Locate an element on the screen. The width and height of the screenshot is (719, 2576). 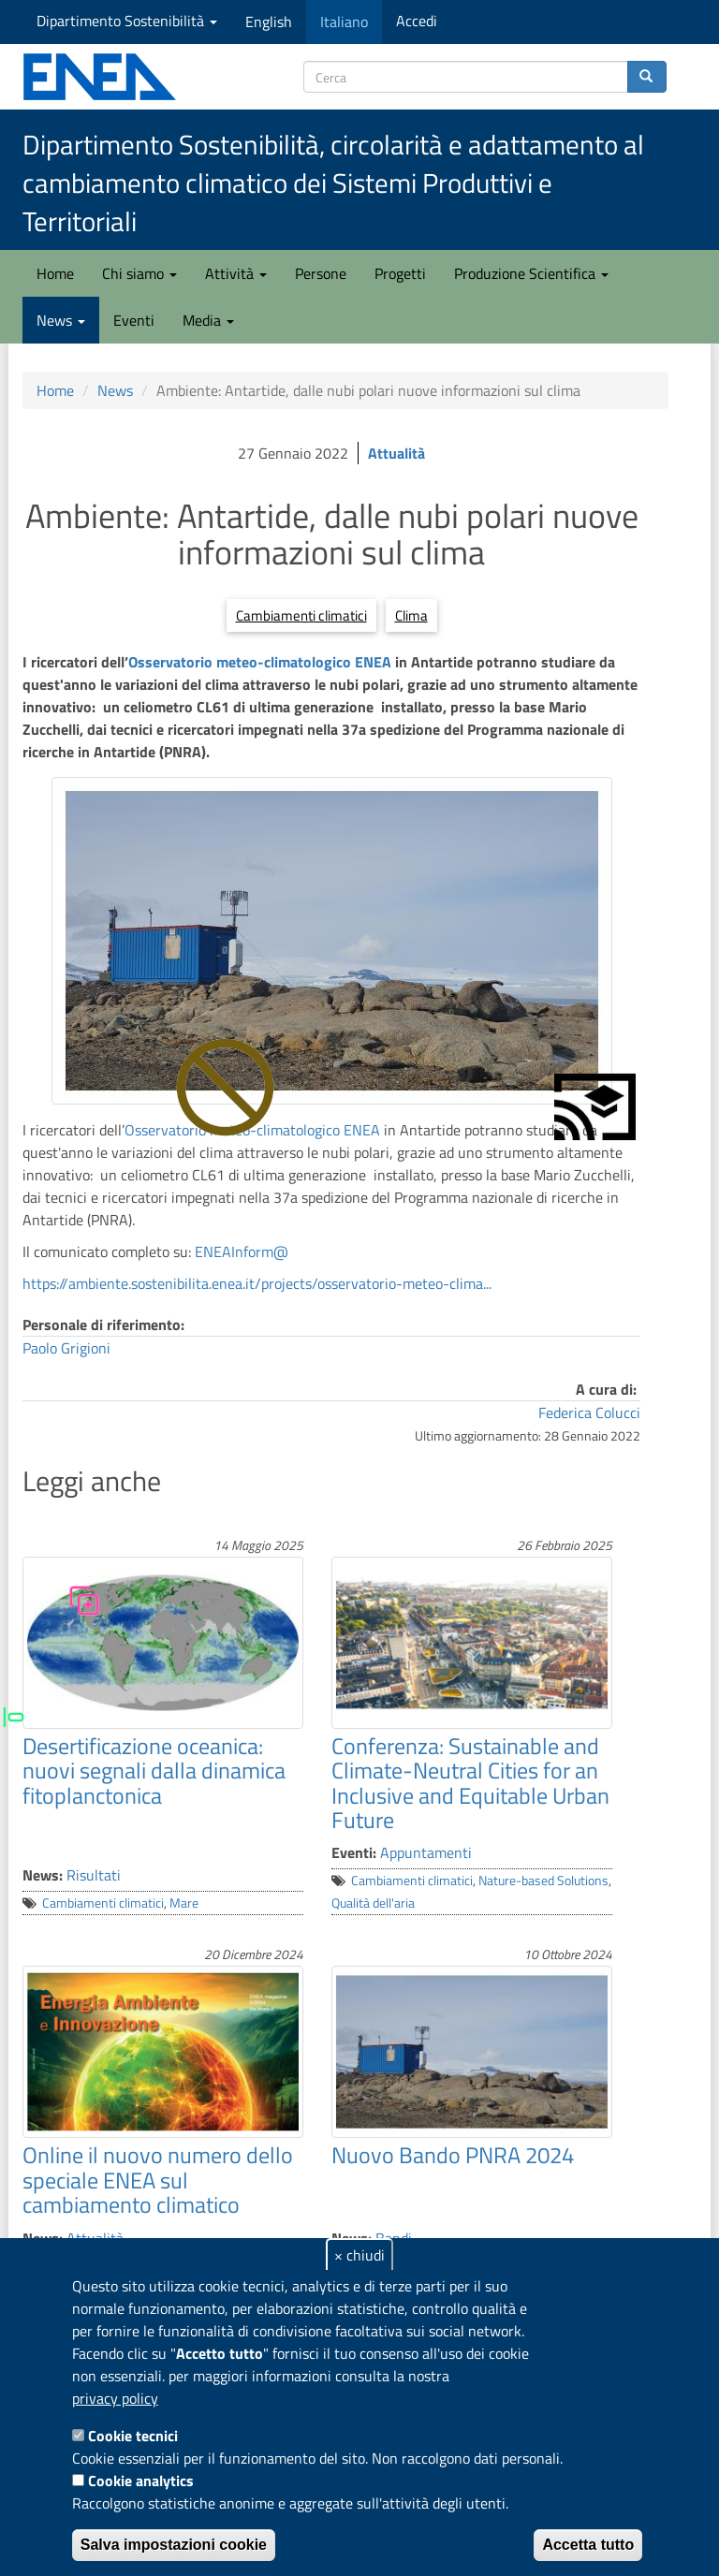
duplicate and add a new item is located at coordinates (84, 1601).